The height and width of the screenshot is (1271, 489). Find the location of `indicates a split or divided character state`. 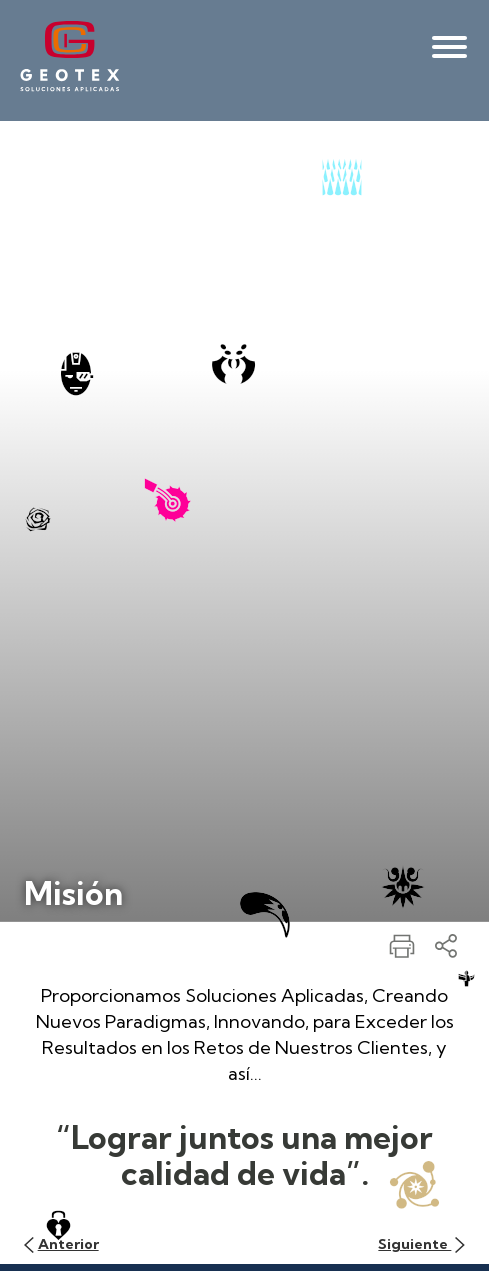

indicates a split or divided character state is located at coordinates (466, 978).